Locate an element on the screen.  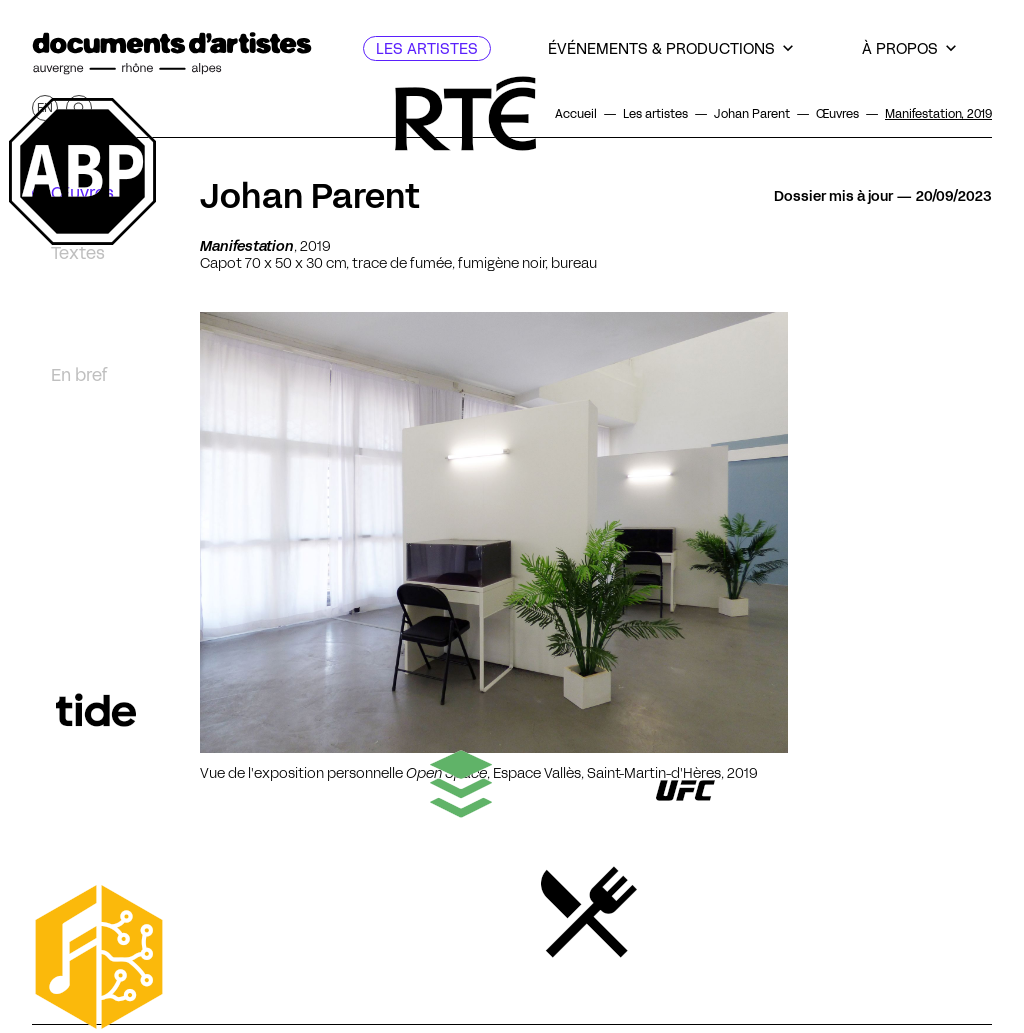
UFC brand logo is located at coordinates (685, 790).